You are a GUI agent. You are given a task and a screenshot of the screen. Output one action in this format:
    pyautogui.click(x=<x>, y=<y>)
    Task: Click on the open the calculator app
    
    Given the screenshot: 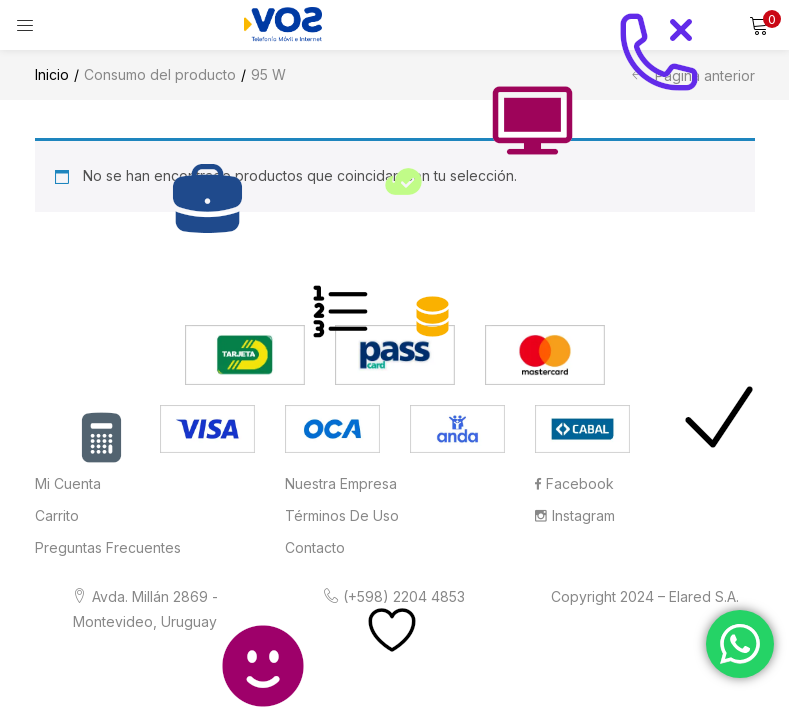 What is the action you would take?
    pyautogui.click(x=101, y=437)
    